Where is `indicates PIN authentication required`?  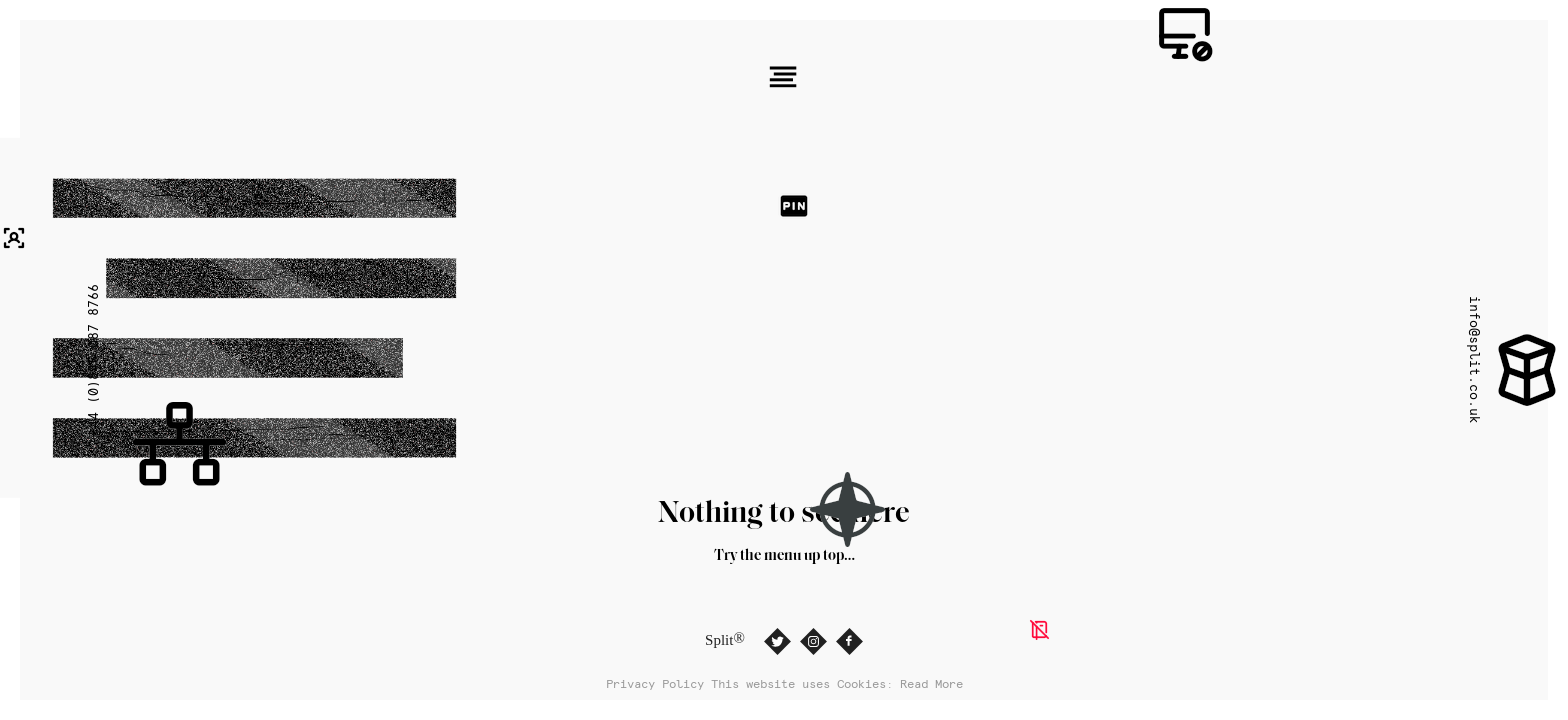 indicates PIN authentication required is located at coordinates (794, 206).